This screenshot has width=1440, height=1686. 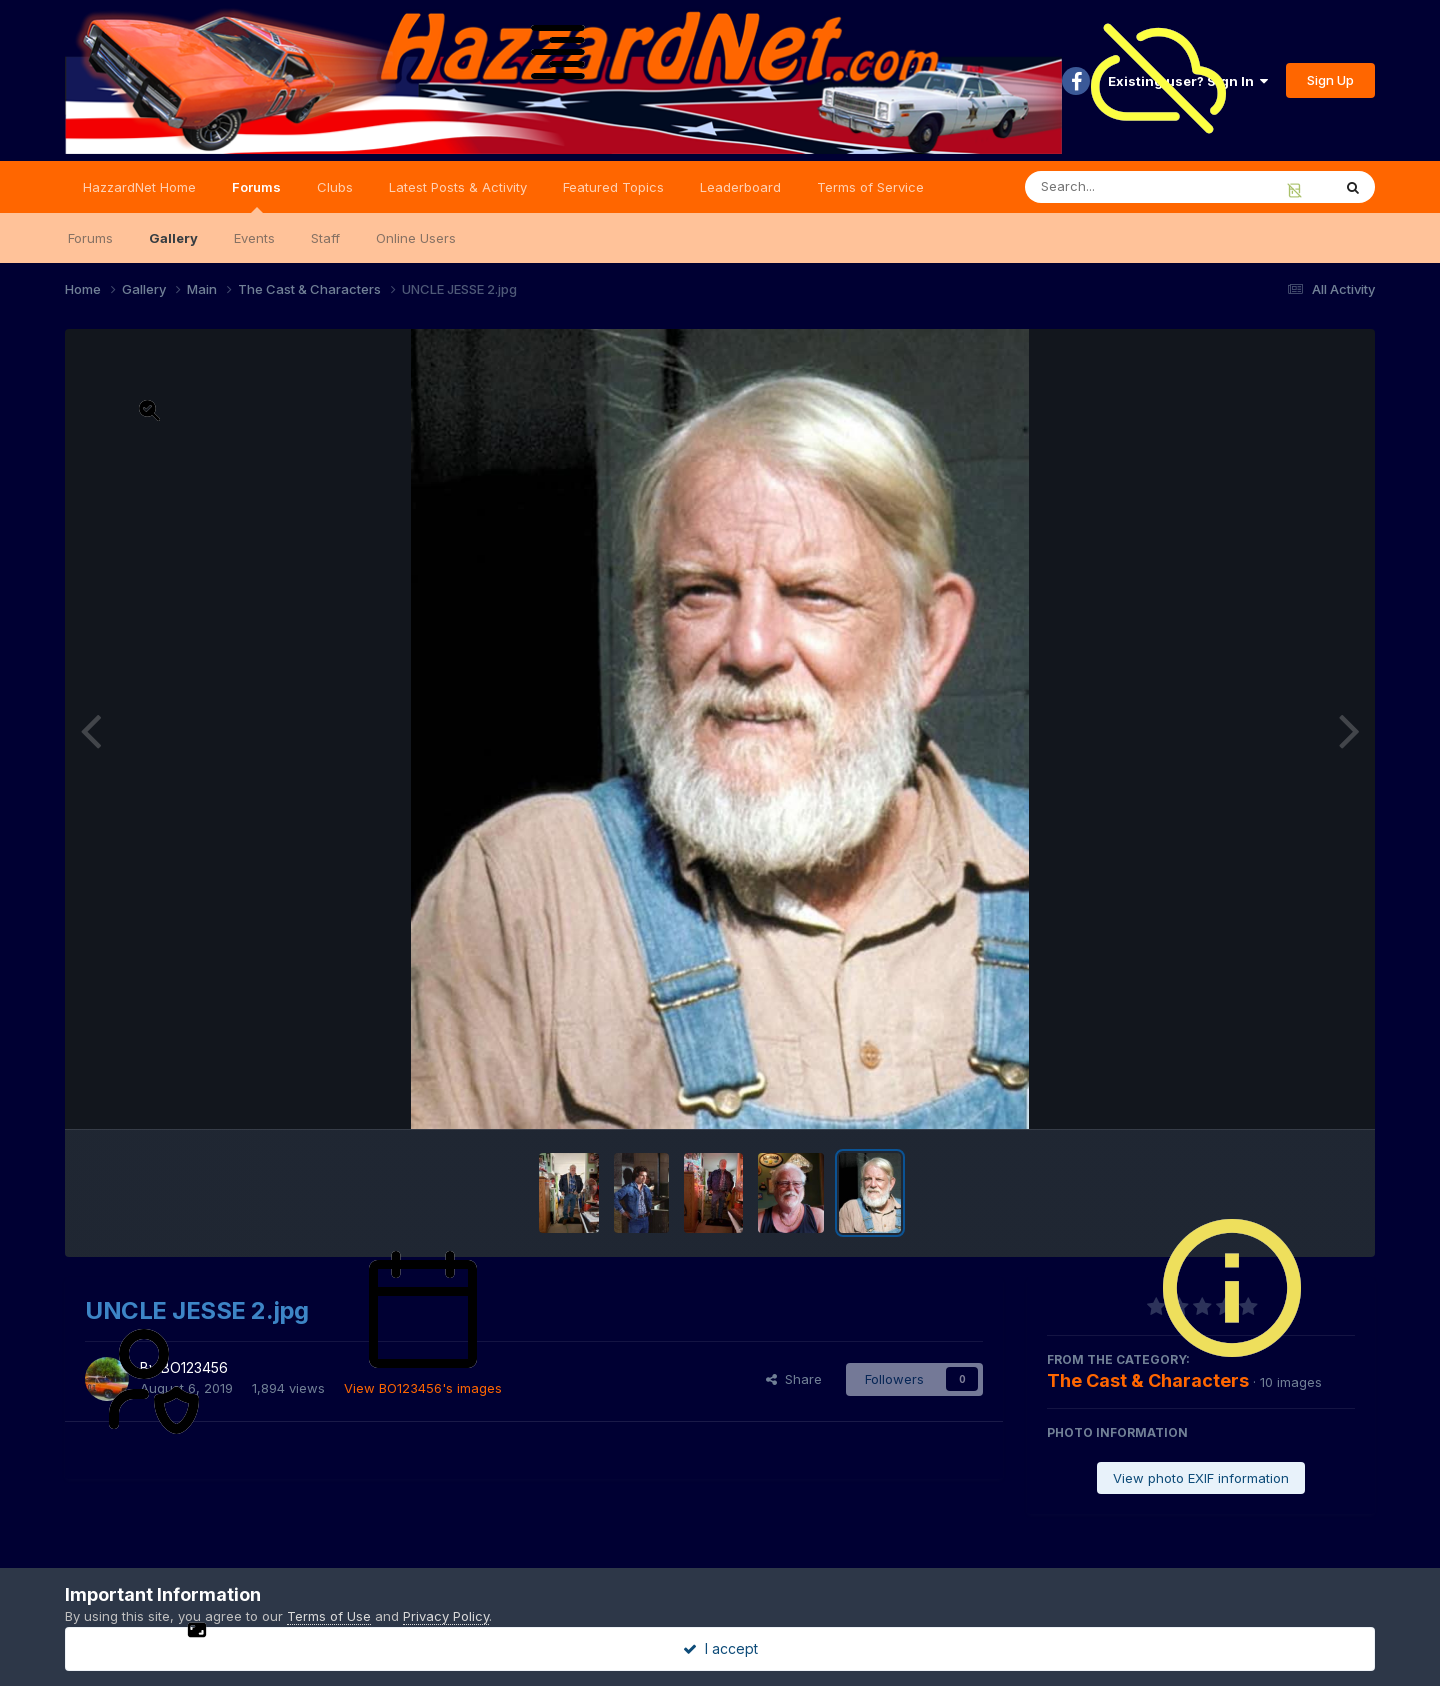 What do you see at coordinates (149, 410) in the screenshot?
I see `search completed successfully` at bounding box center [149, 410].